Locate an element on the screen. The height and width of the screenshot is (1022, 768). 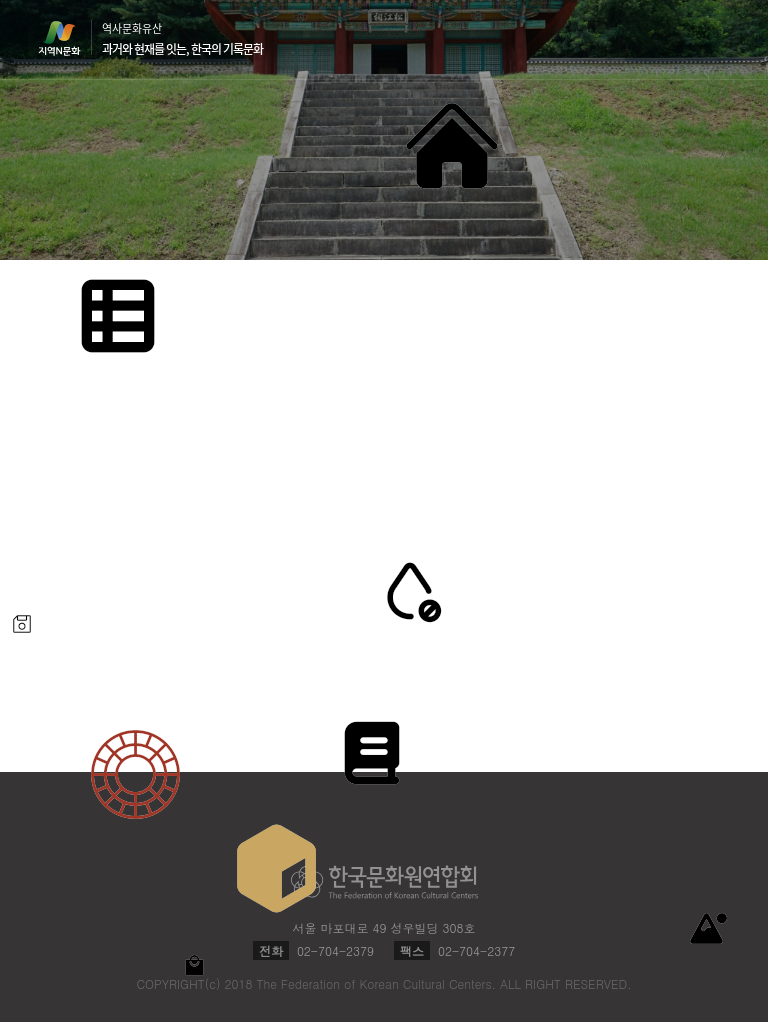
disable water or liquid-related feature is located at coordinates (410, 591).